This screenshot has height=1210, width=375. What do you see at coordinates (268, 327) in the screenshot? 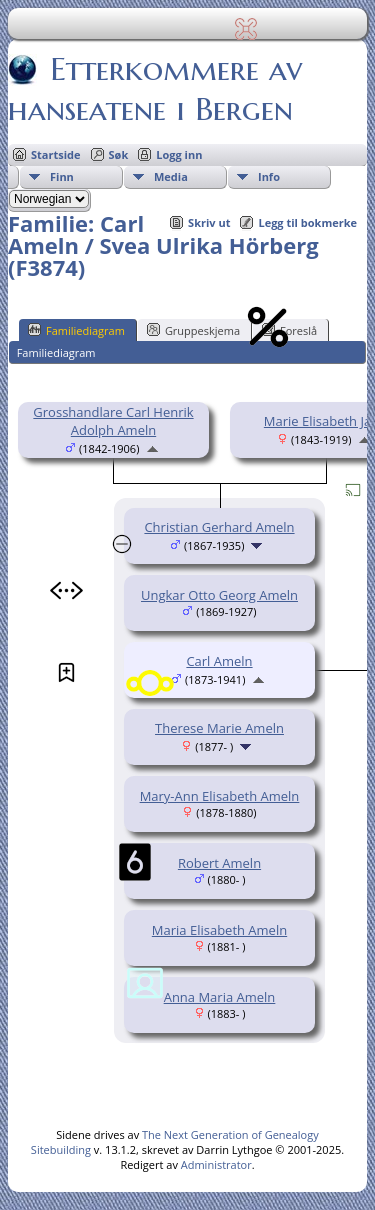
I see `view discount or sale pricing` at bounding box center [268, 327].